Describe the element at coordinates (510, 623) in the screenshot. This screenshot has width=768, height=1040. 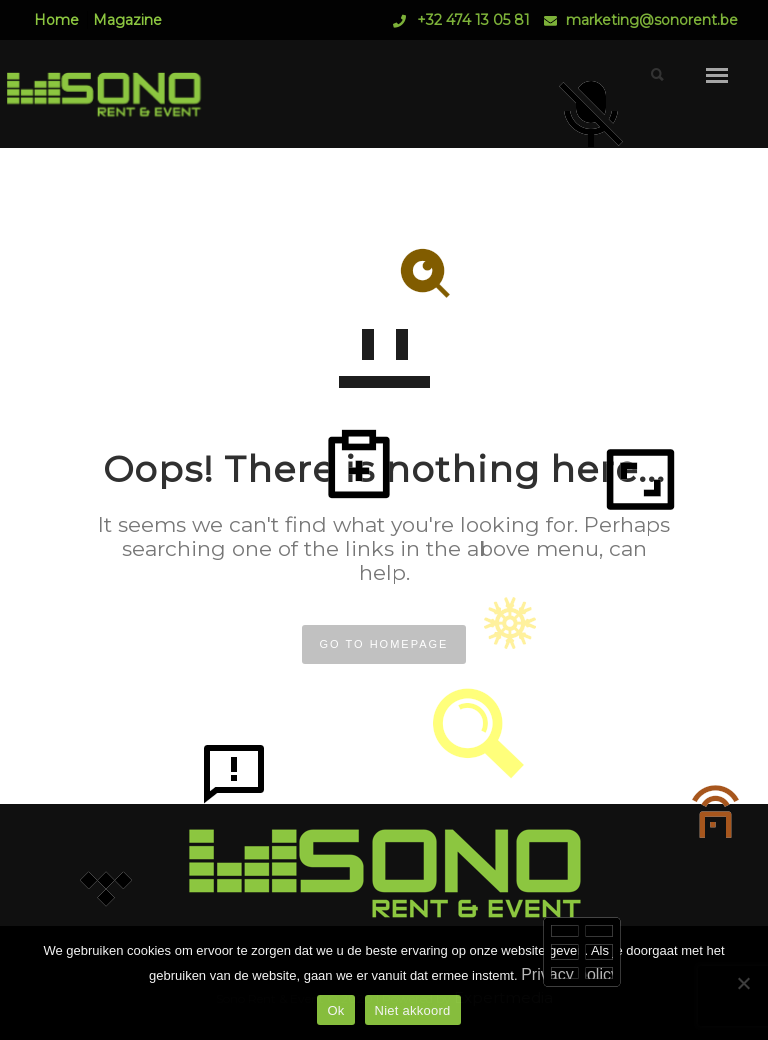
I see `knex.js database query builder` at that location.